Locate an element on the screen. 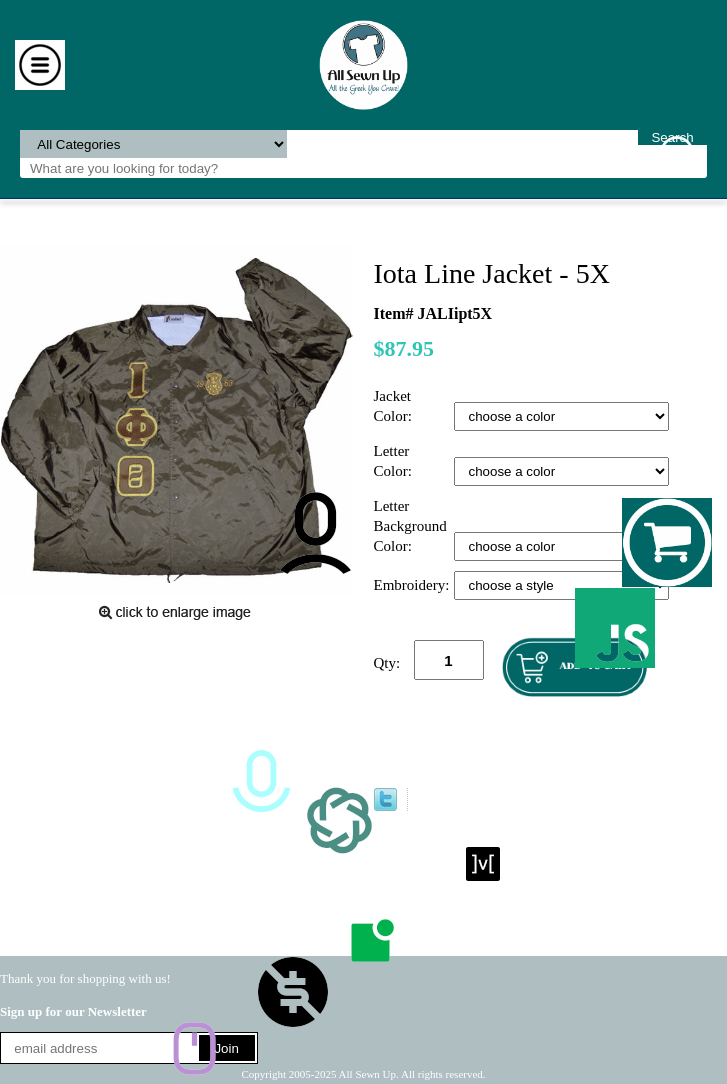  view user profile is located at coordinates (315, 533).